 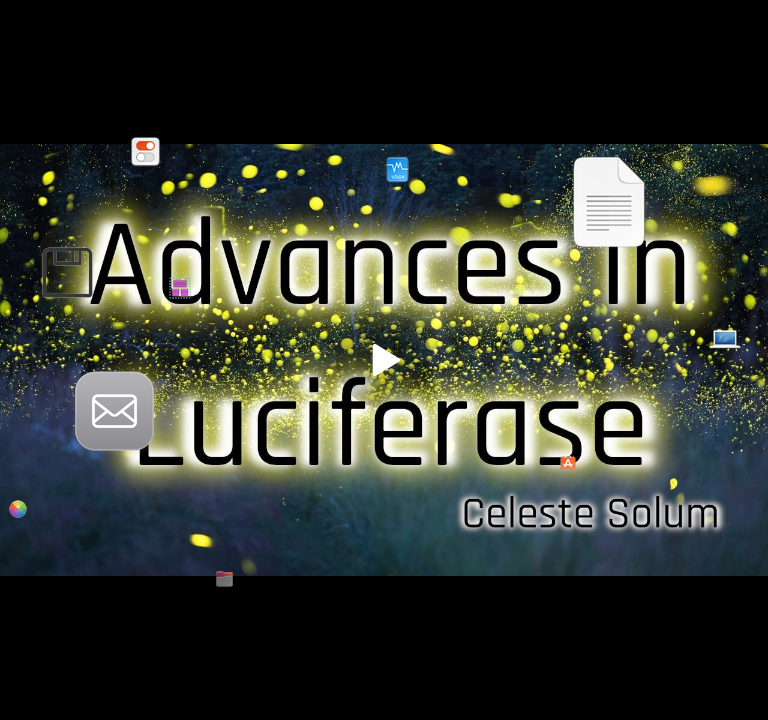 What do you see at coordinates (67, 272) in the screenshot?
I see `save file to disk` at bounding box center [67, 272].